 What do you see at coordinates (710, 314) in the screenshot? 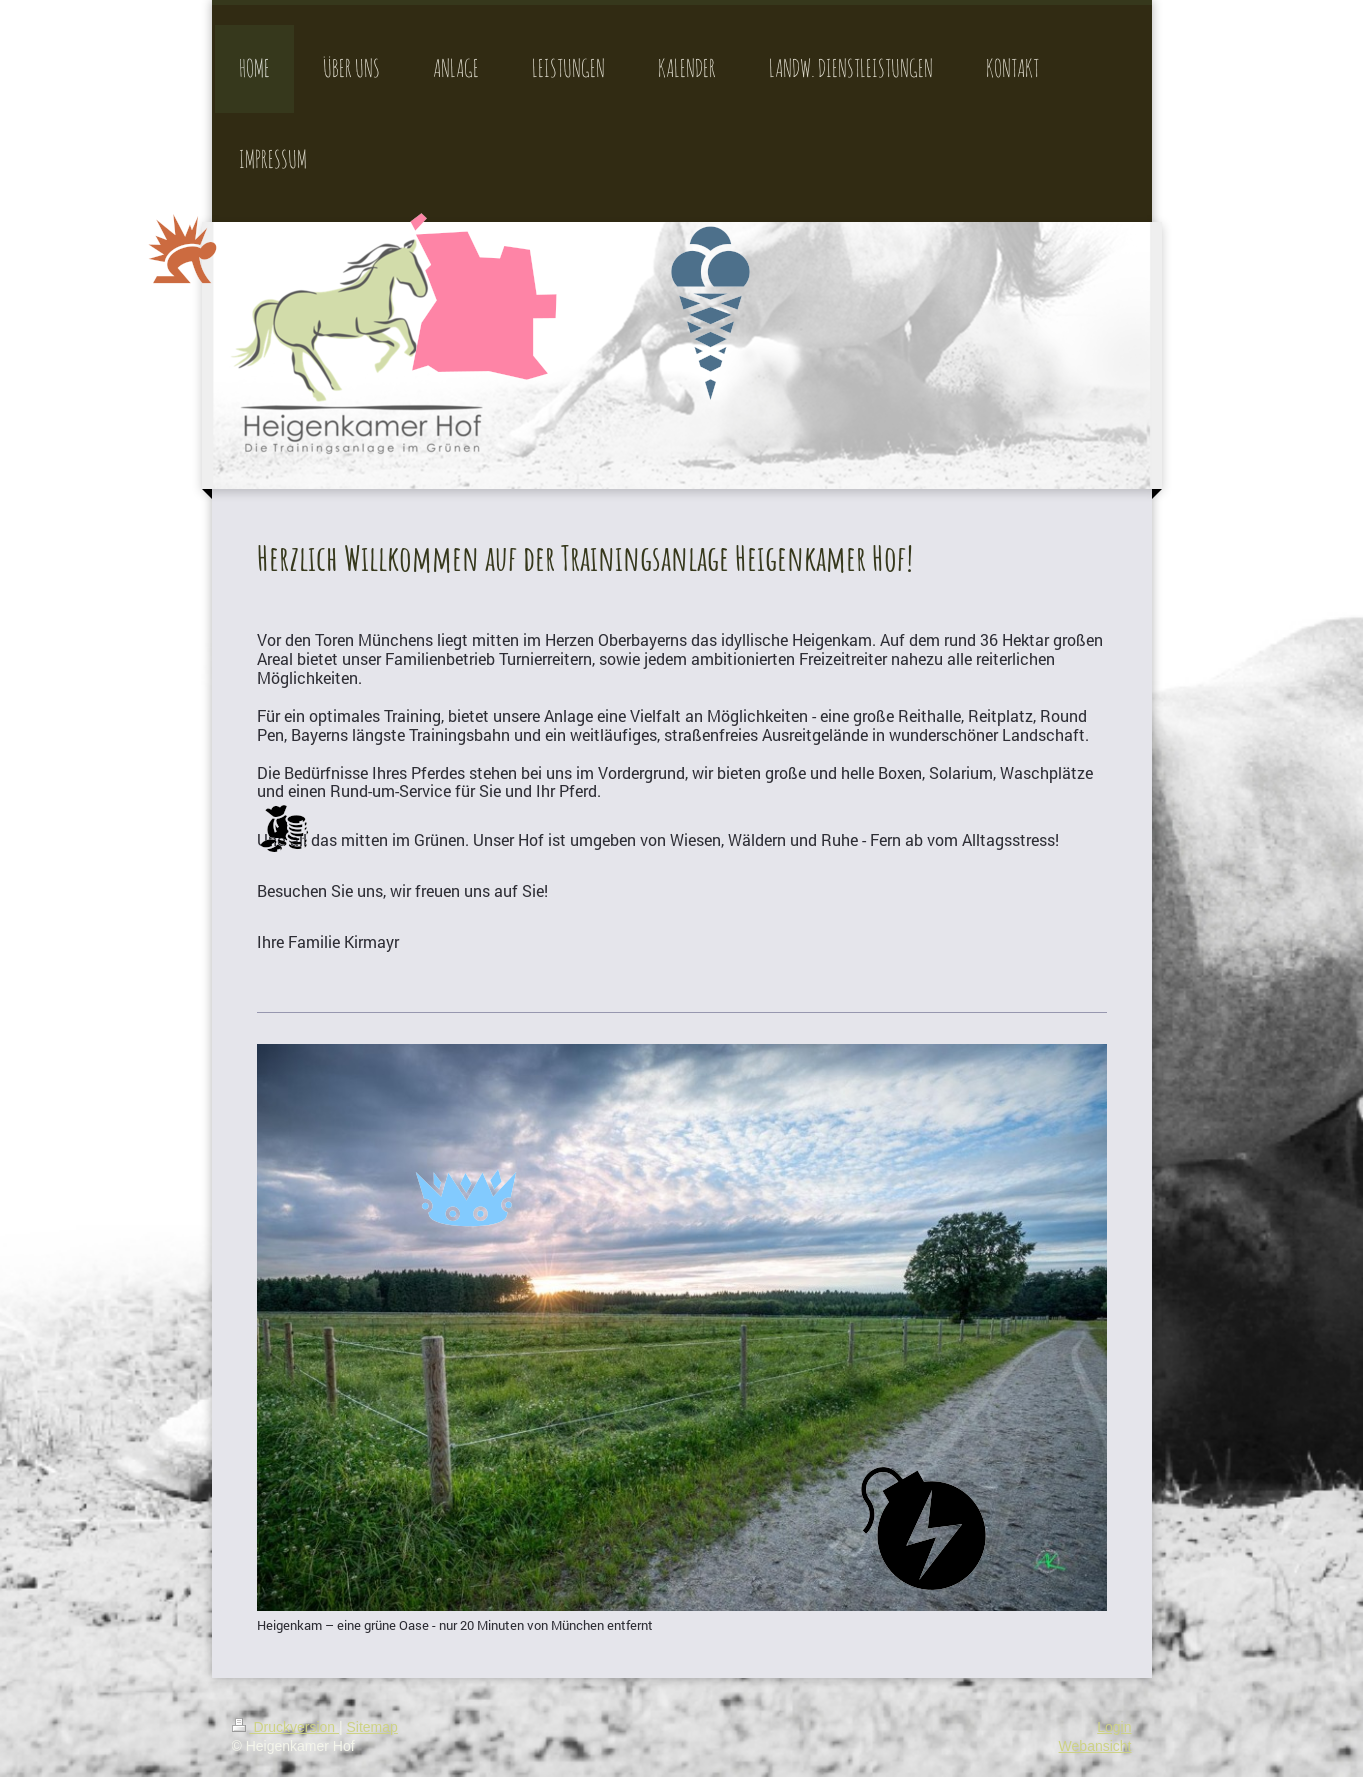
I see `dessert or sweet treats category` at bounding box center [710, 314].